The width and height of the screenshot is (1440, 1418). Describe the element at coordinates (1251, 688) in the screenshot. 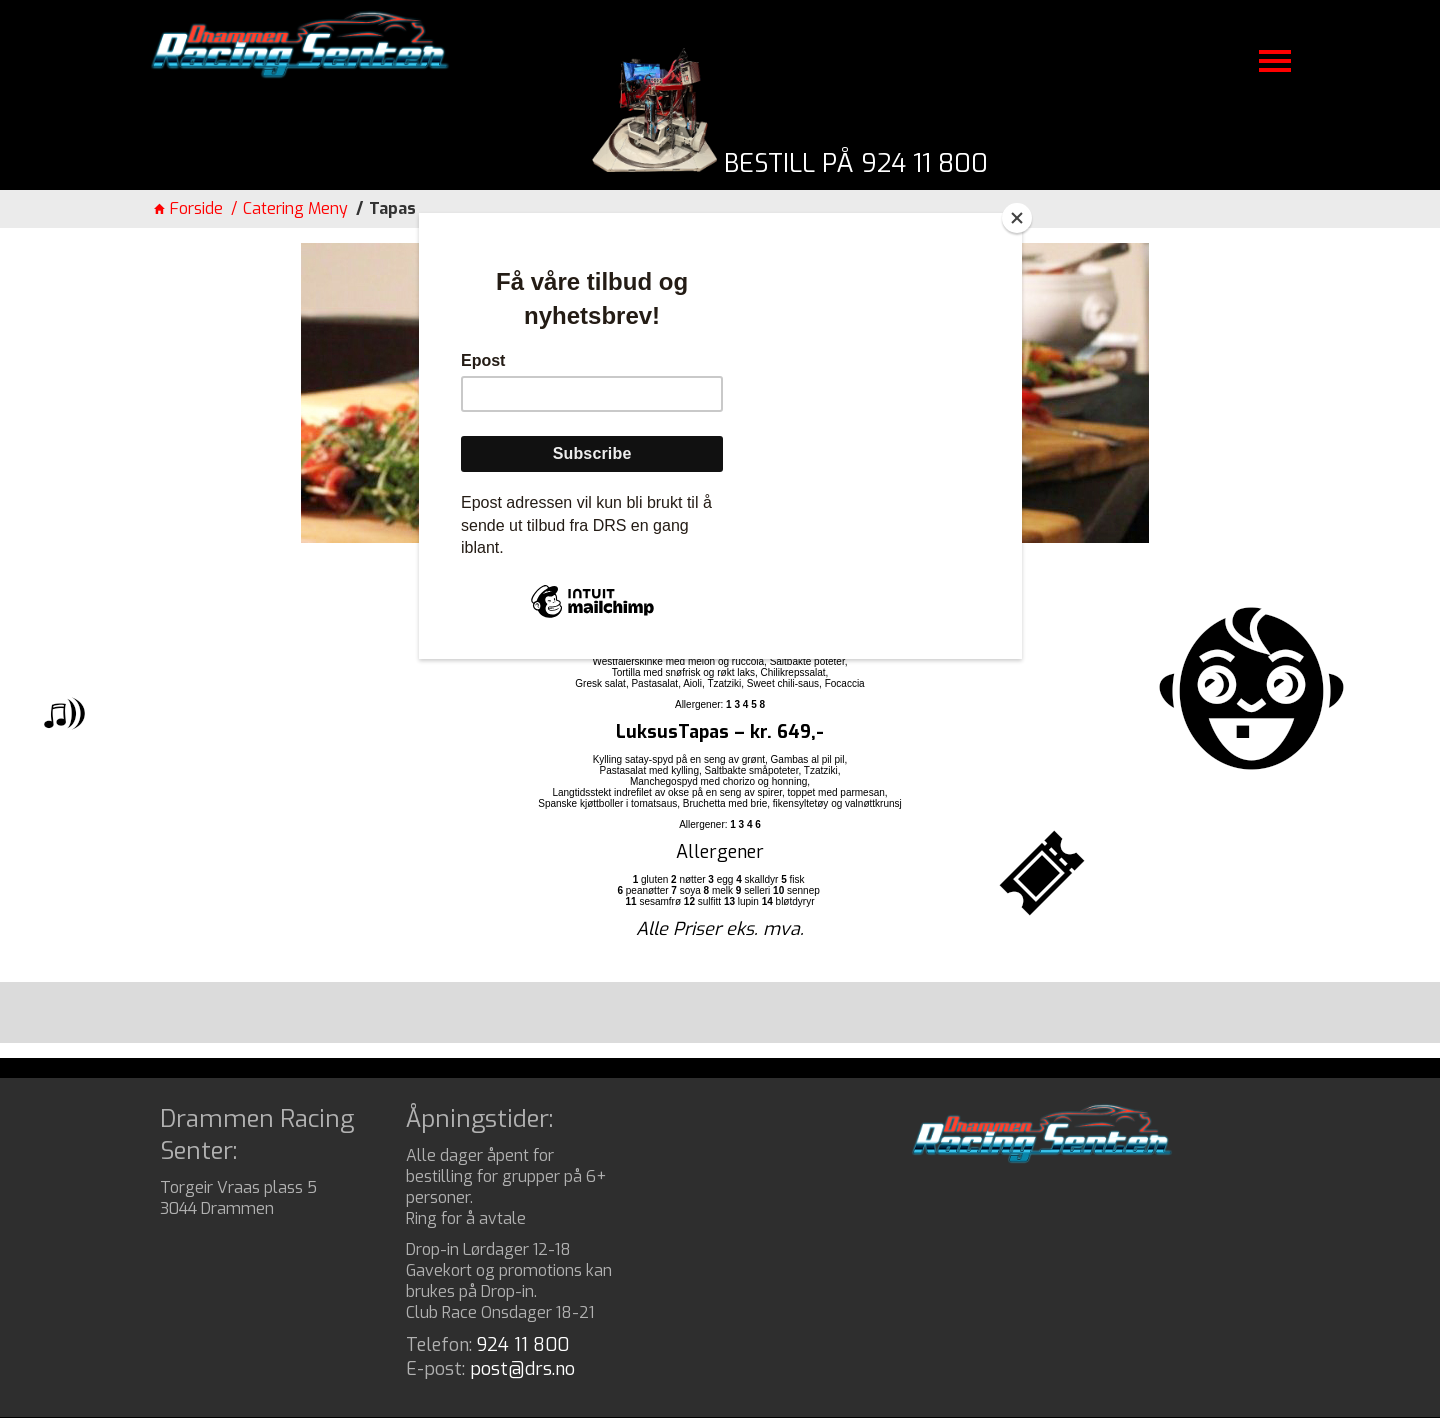

I see `access parenting or baby-related features` at that location.